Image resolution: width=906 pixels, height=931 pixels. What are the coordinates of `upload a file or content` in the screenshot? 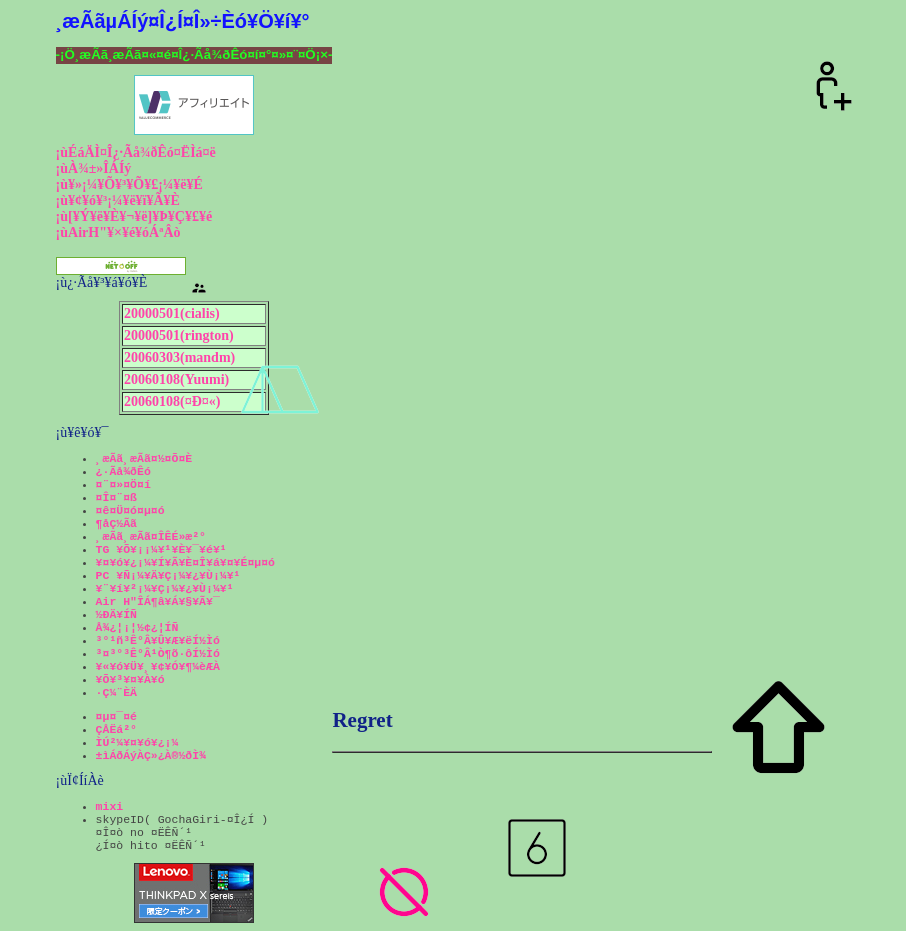 It's located at (778, 730).